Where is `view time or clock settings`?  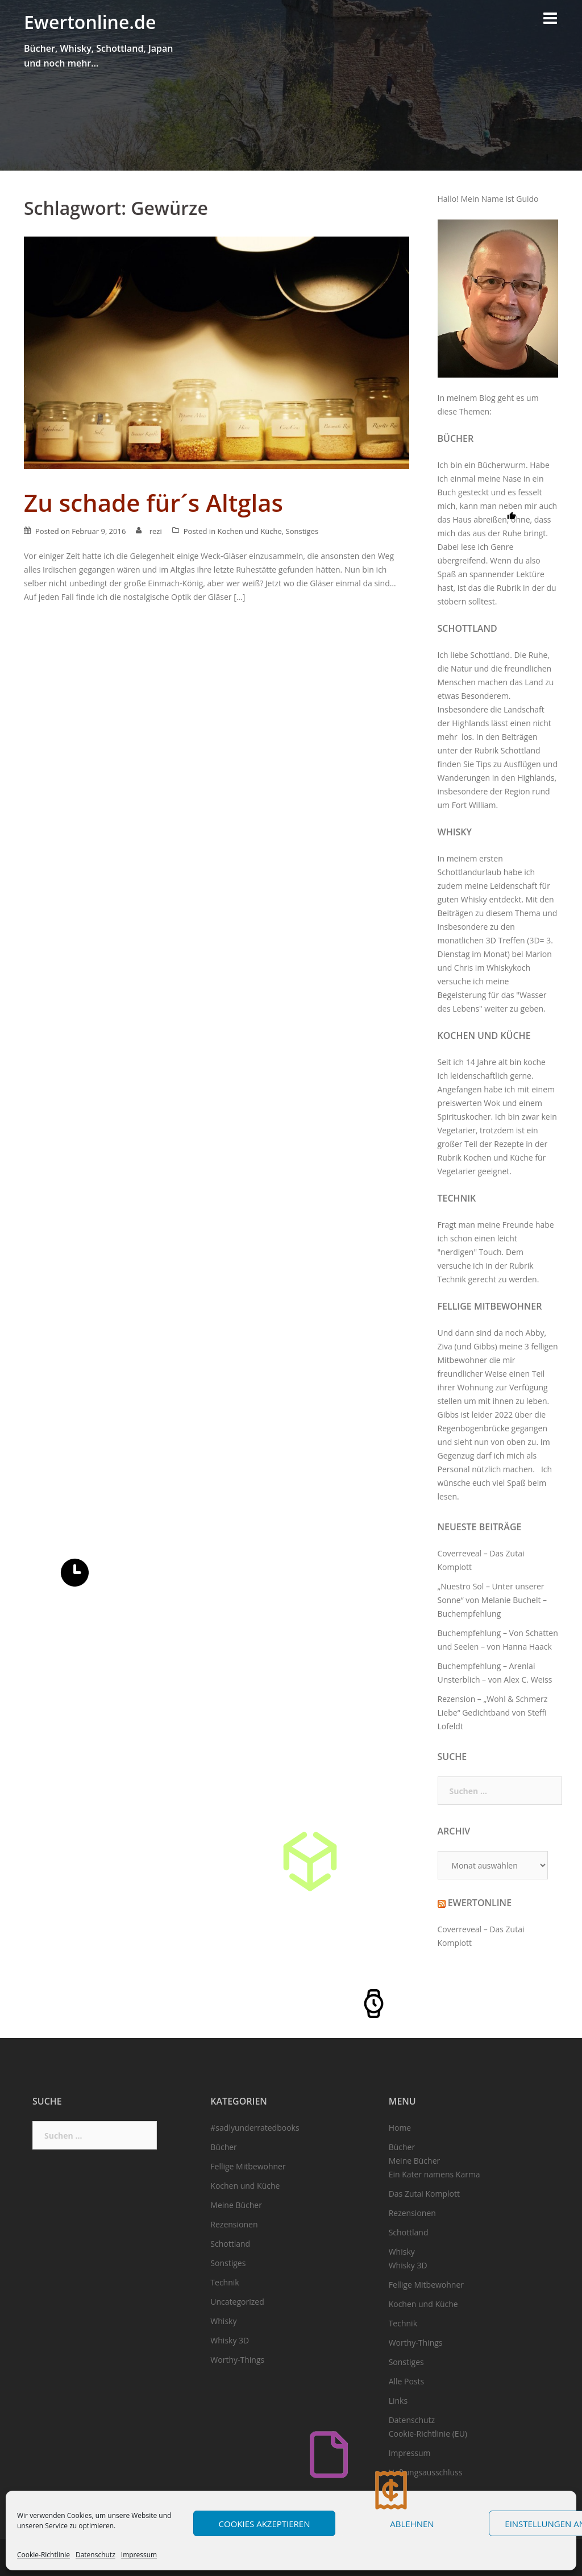 view time or clock settings is located at coordinates (373, 2003).